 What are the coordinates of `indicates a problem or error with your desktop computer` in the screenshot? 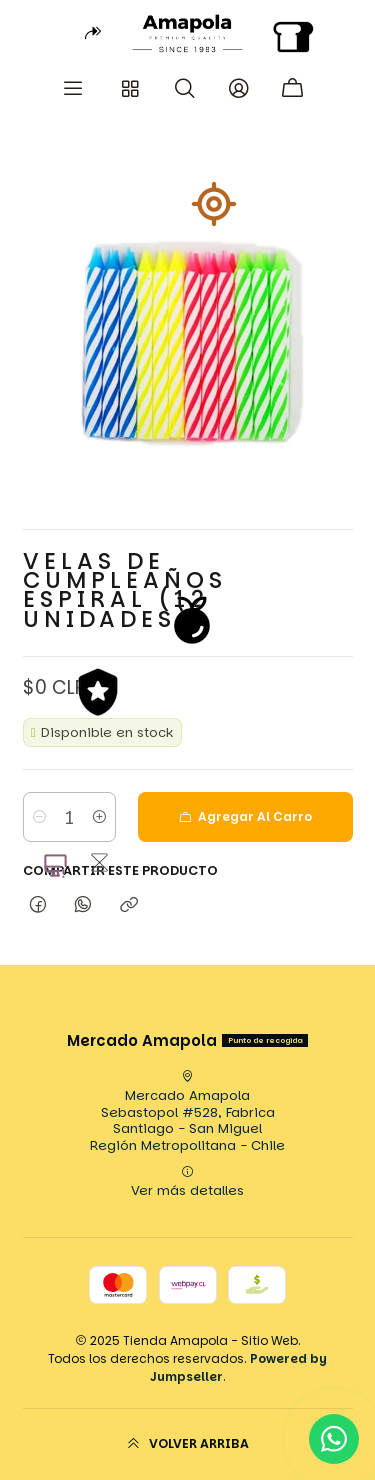 It's located at (55, 865).